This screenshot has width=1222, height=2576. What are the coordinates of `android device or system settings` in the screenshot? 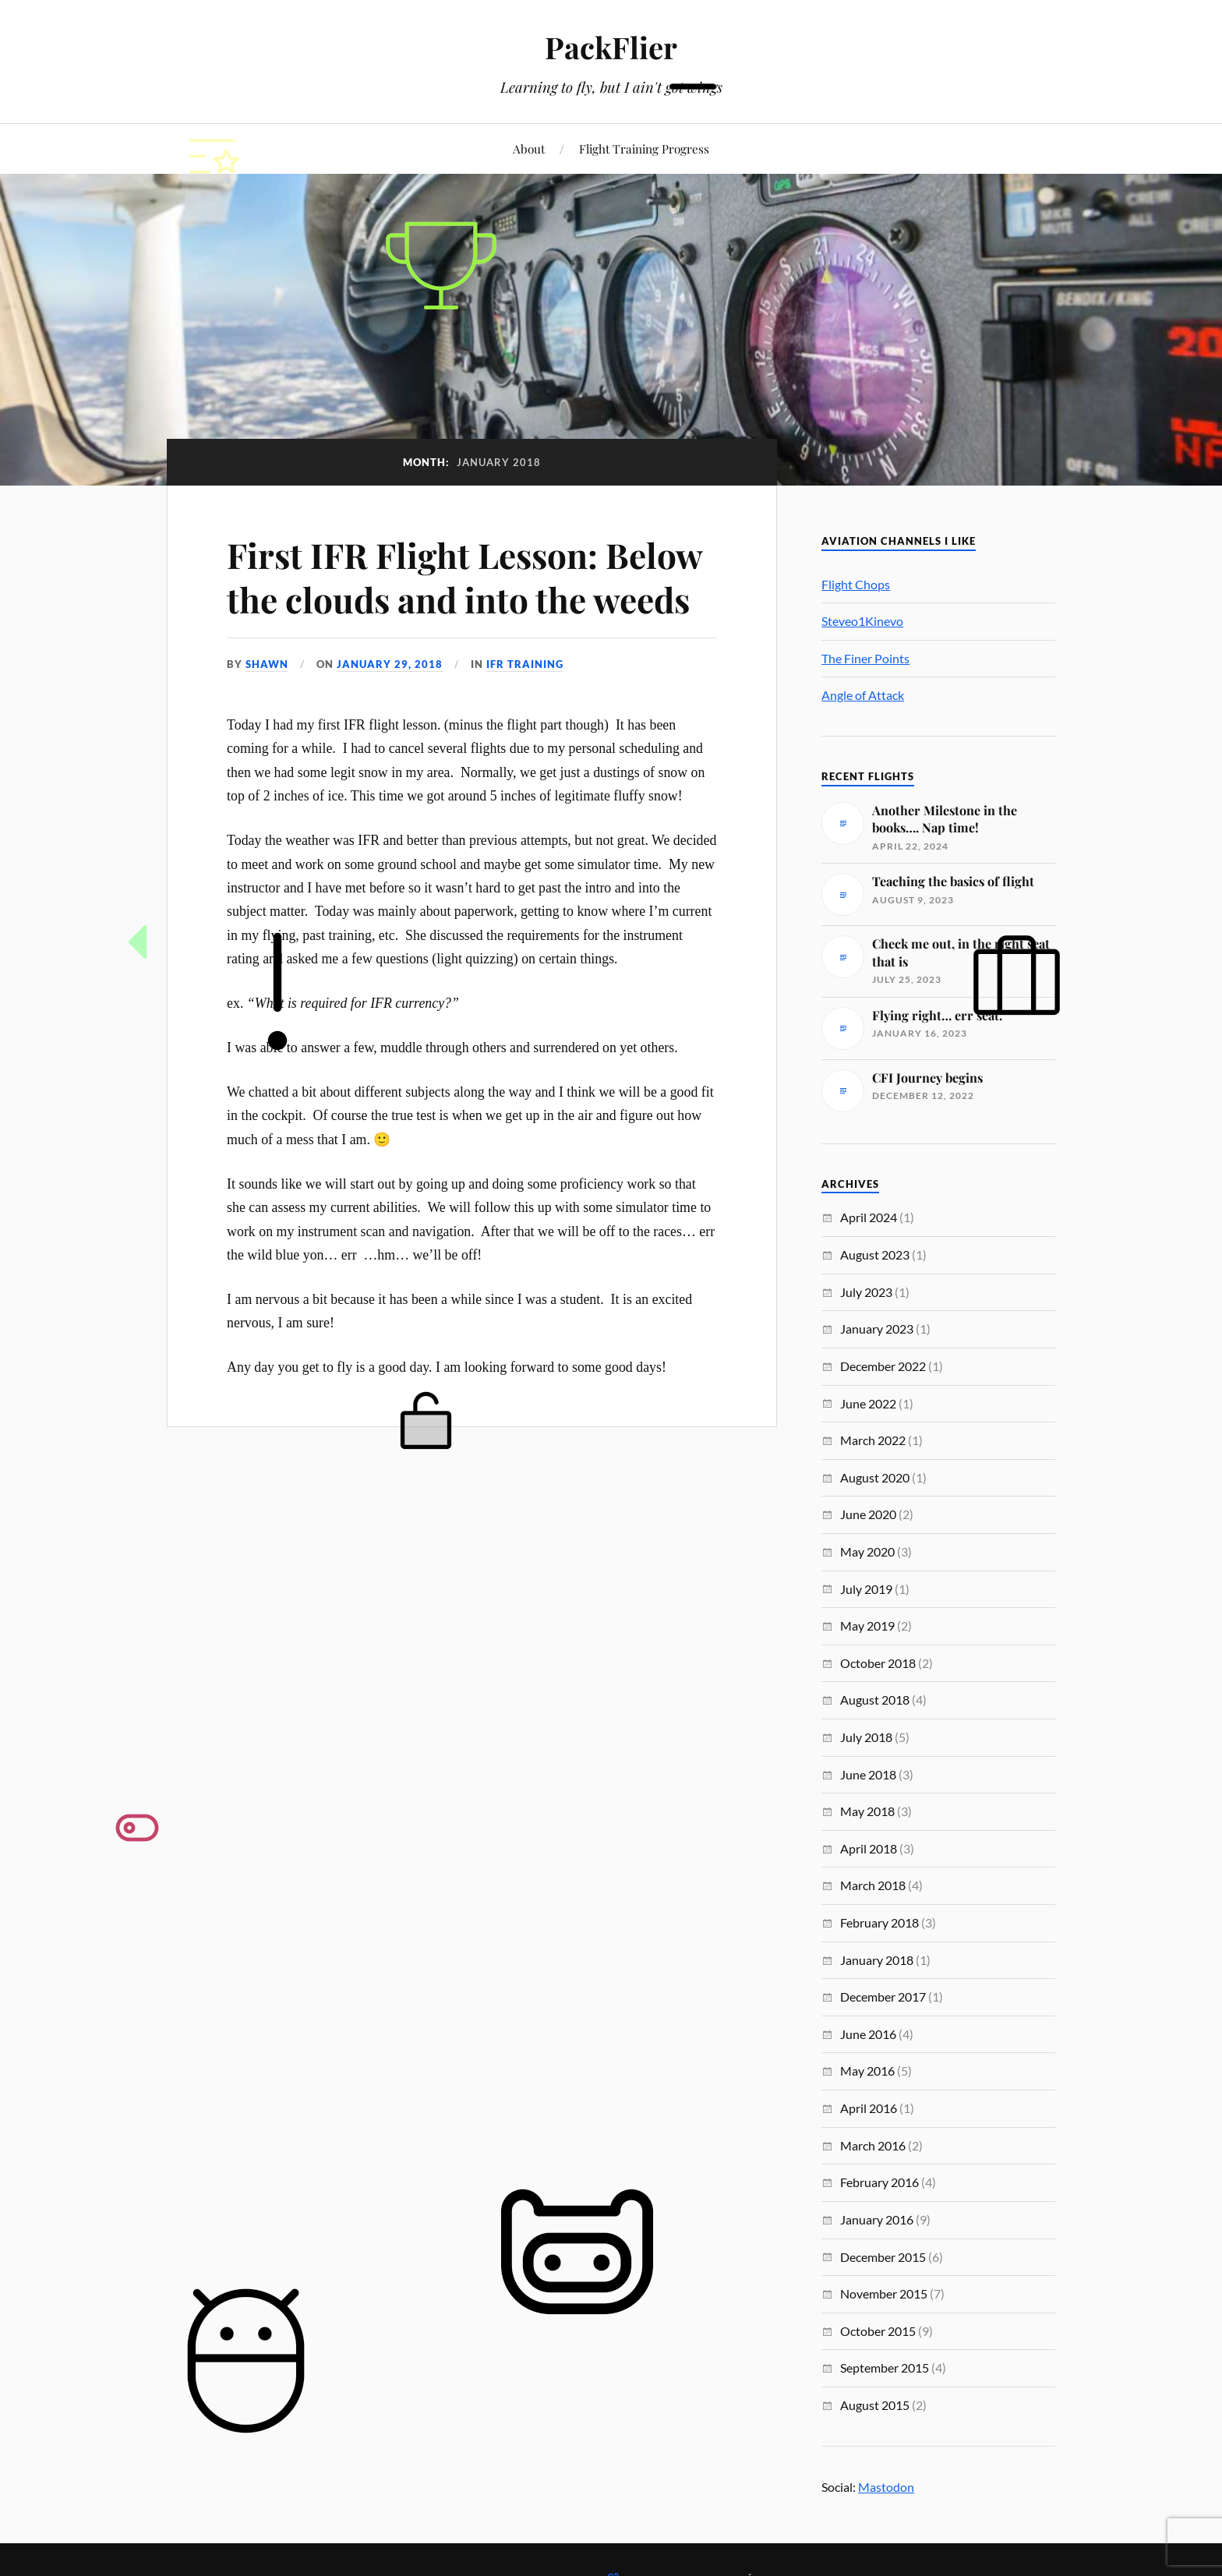 It's located at (245, 2358).